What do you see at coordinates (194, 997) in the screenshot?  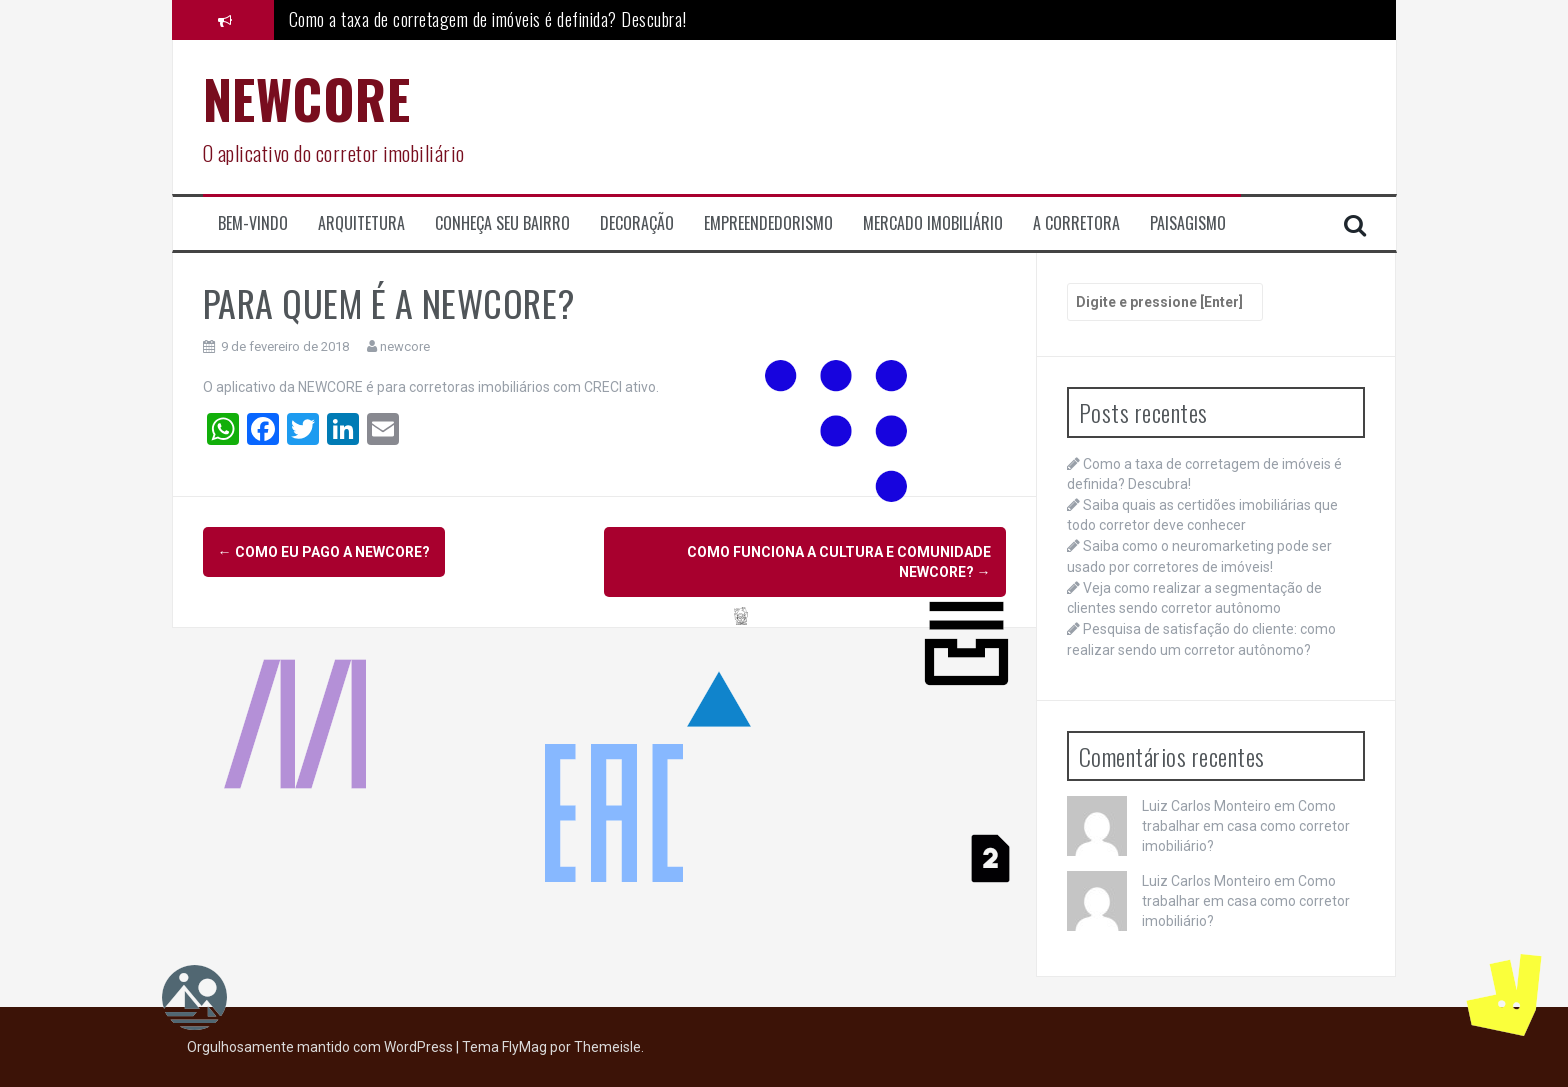 I see `open decentraland metaverse platform` at bounding box center [194, 997].